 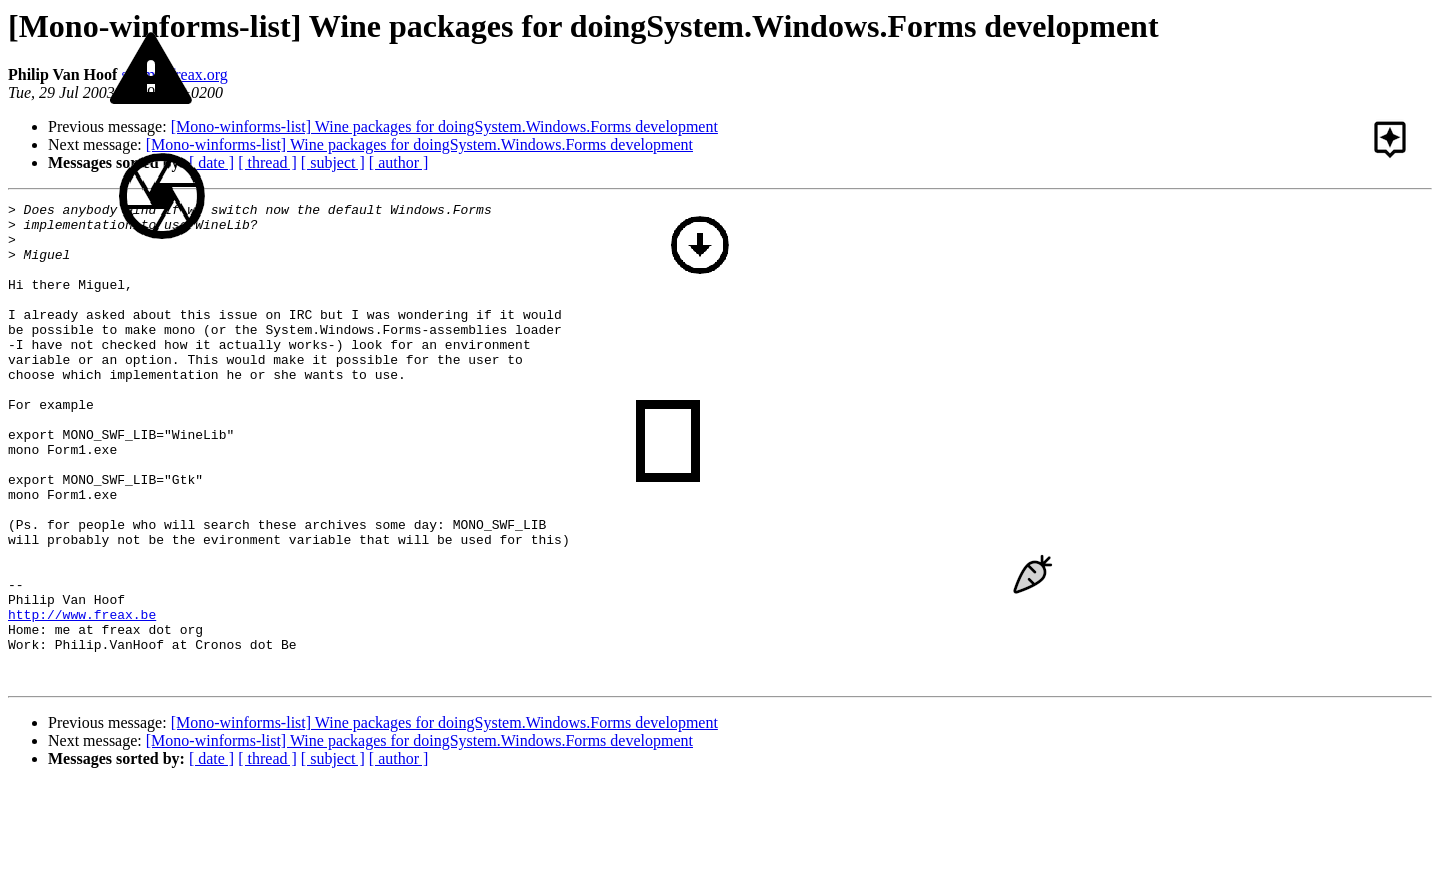 What do you see at coordinates (162, 196) in the screenshot?
I see `open camera to take a photo` at bounding box center [162, 196].